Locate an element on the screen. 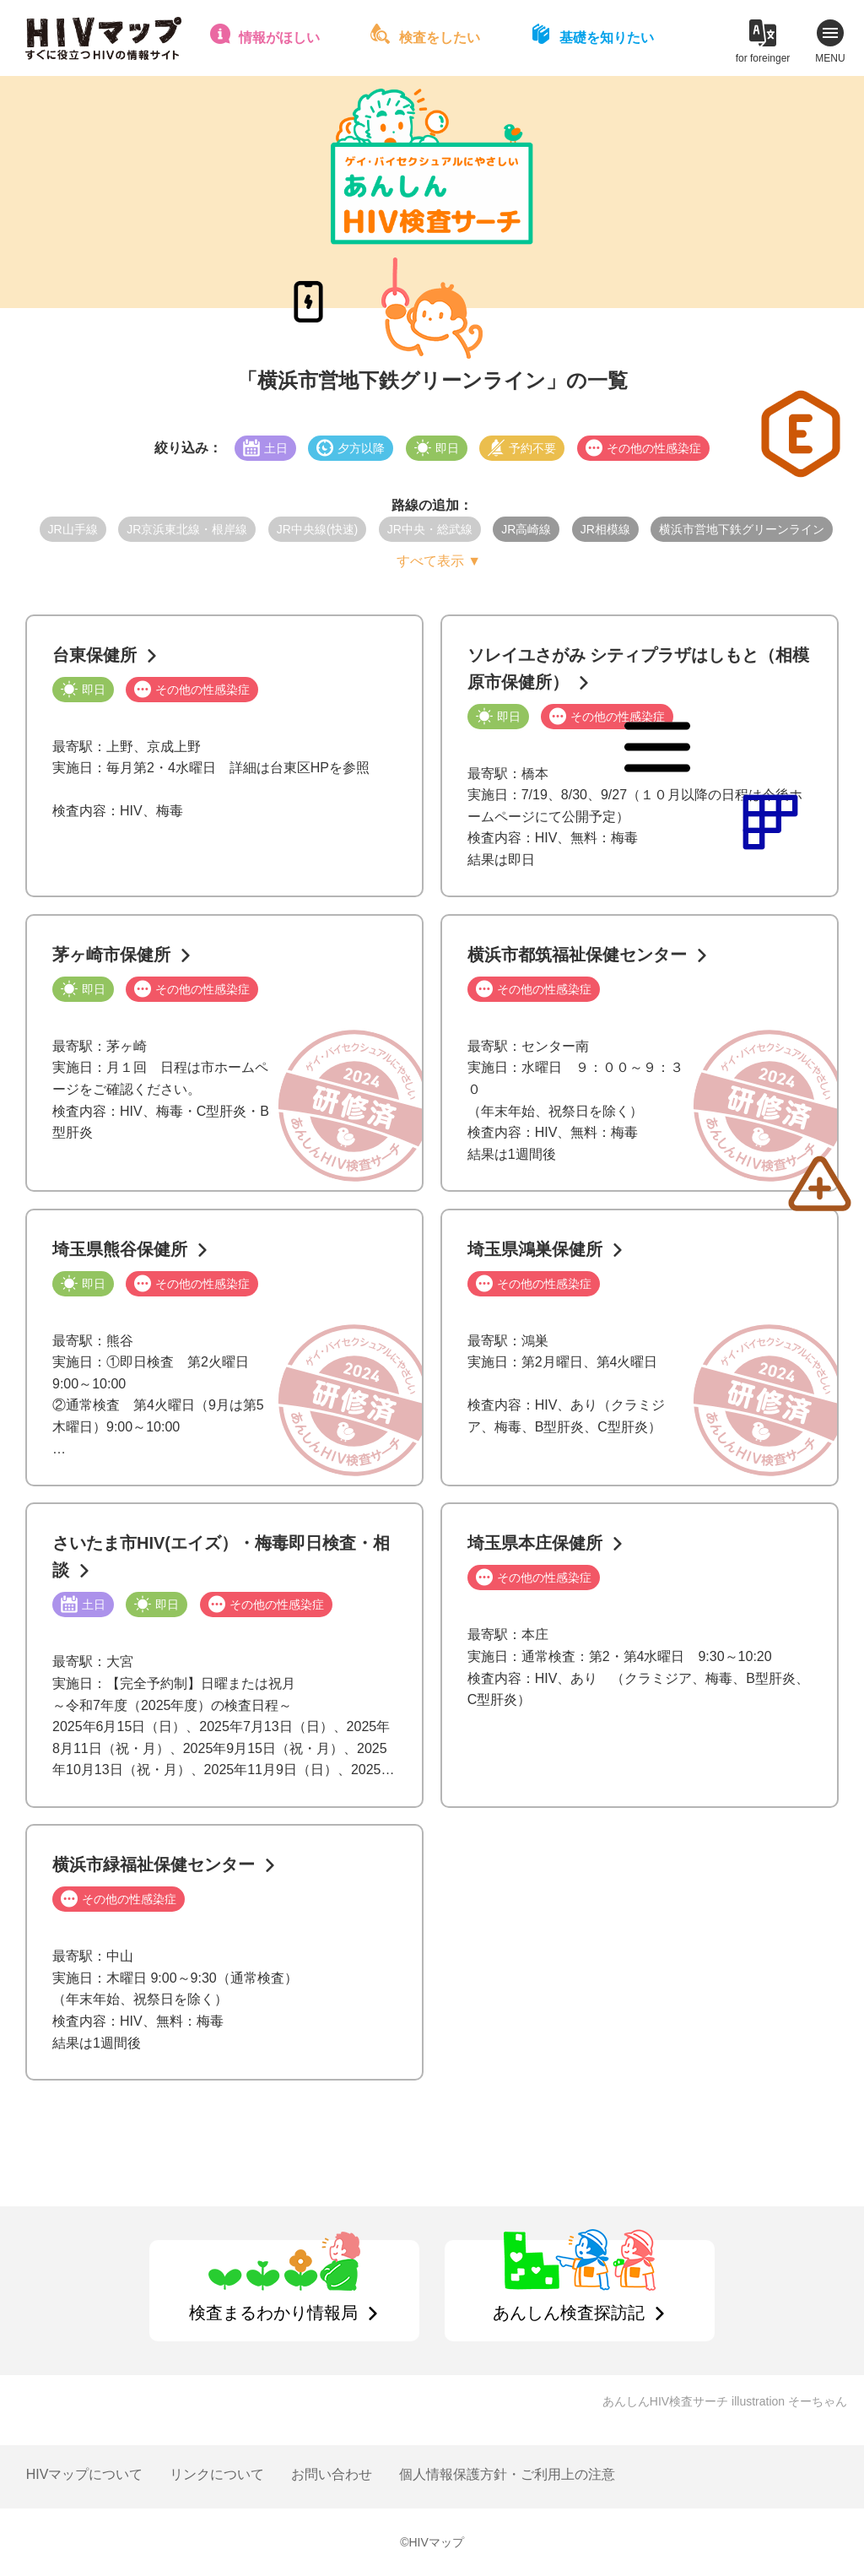 The image size is (864, 2576). open navigation menu is located at coordinates (657, 747).